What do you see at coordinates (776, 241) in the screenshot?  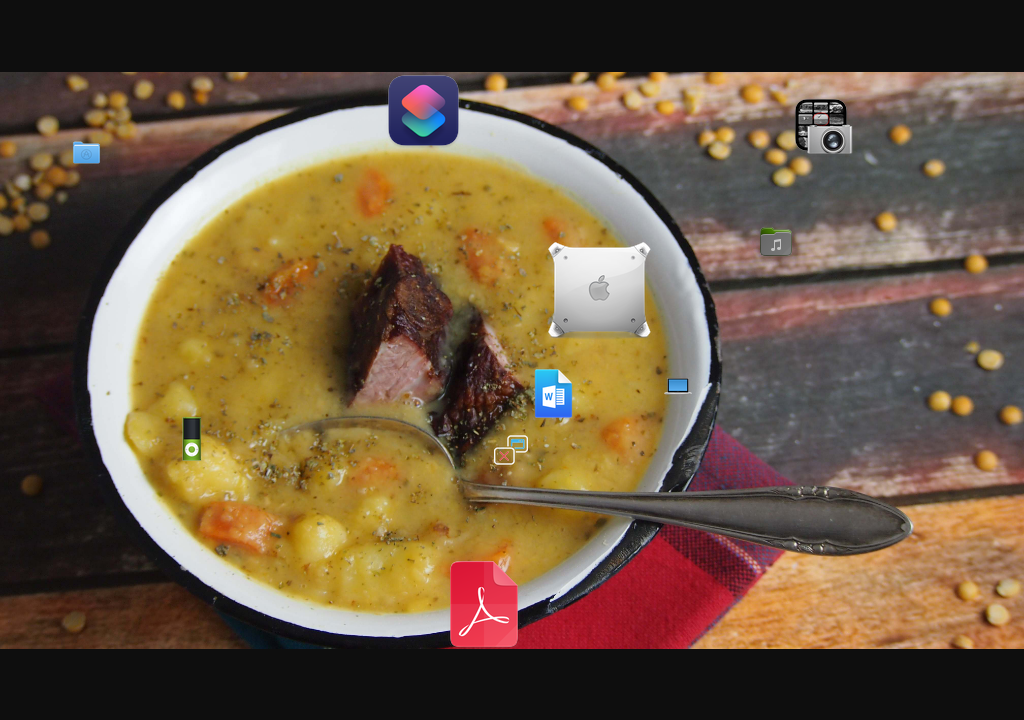 I see `open your music folder` at bounding box center [776, 241].